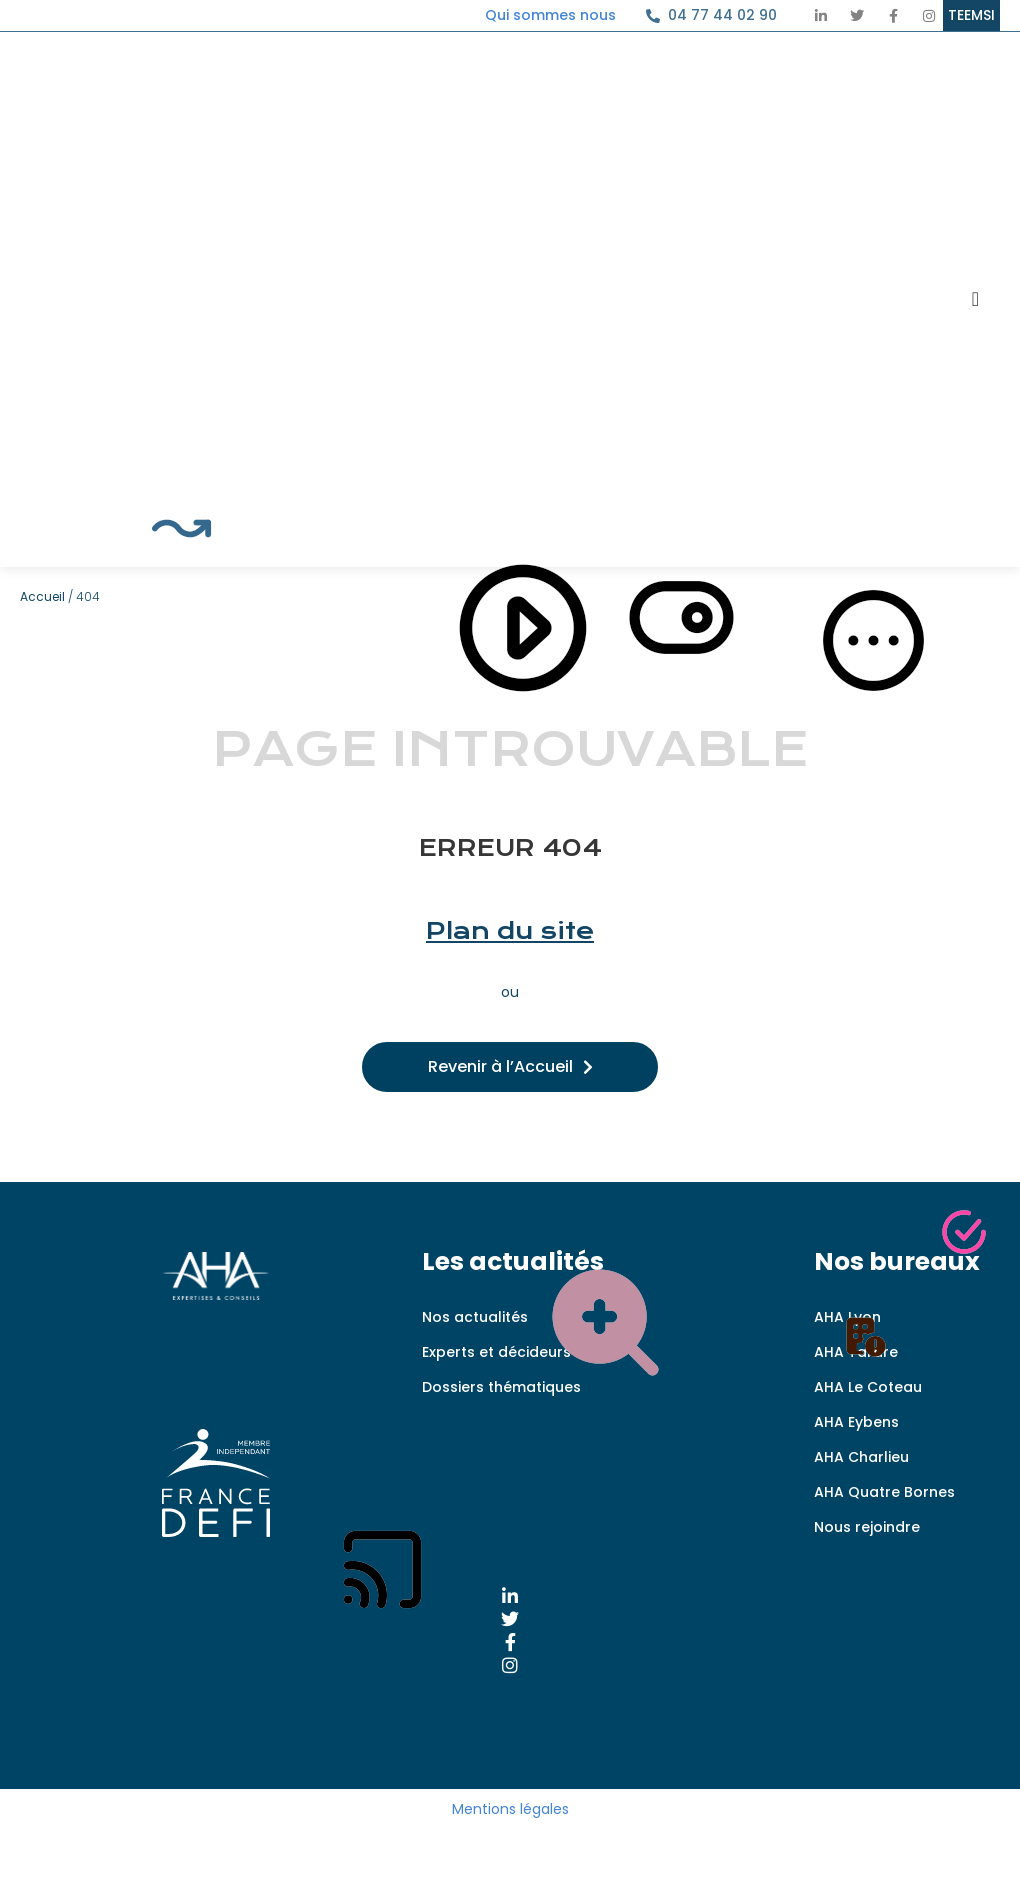 The width and height of the screenshot is (1020, 1891). What do you see at coordinates (873, 640) in the screenshot?
I see `open more options menu` at bounding box center [873, 640].